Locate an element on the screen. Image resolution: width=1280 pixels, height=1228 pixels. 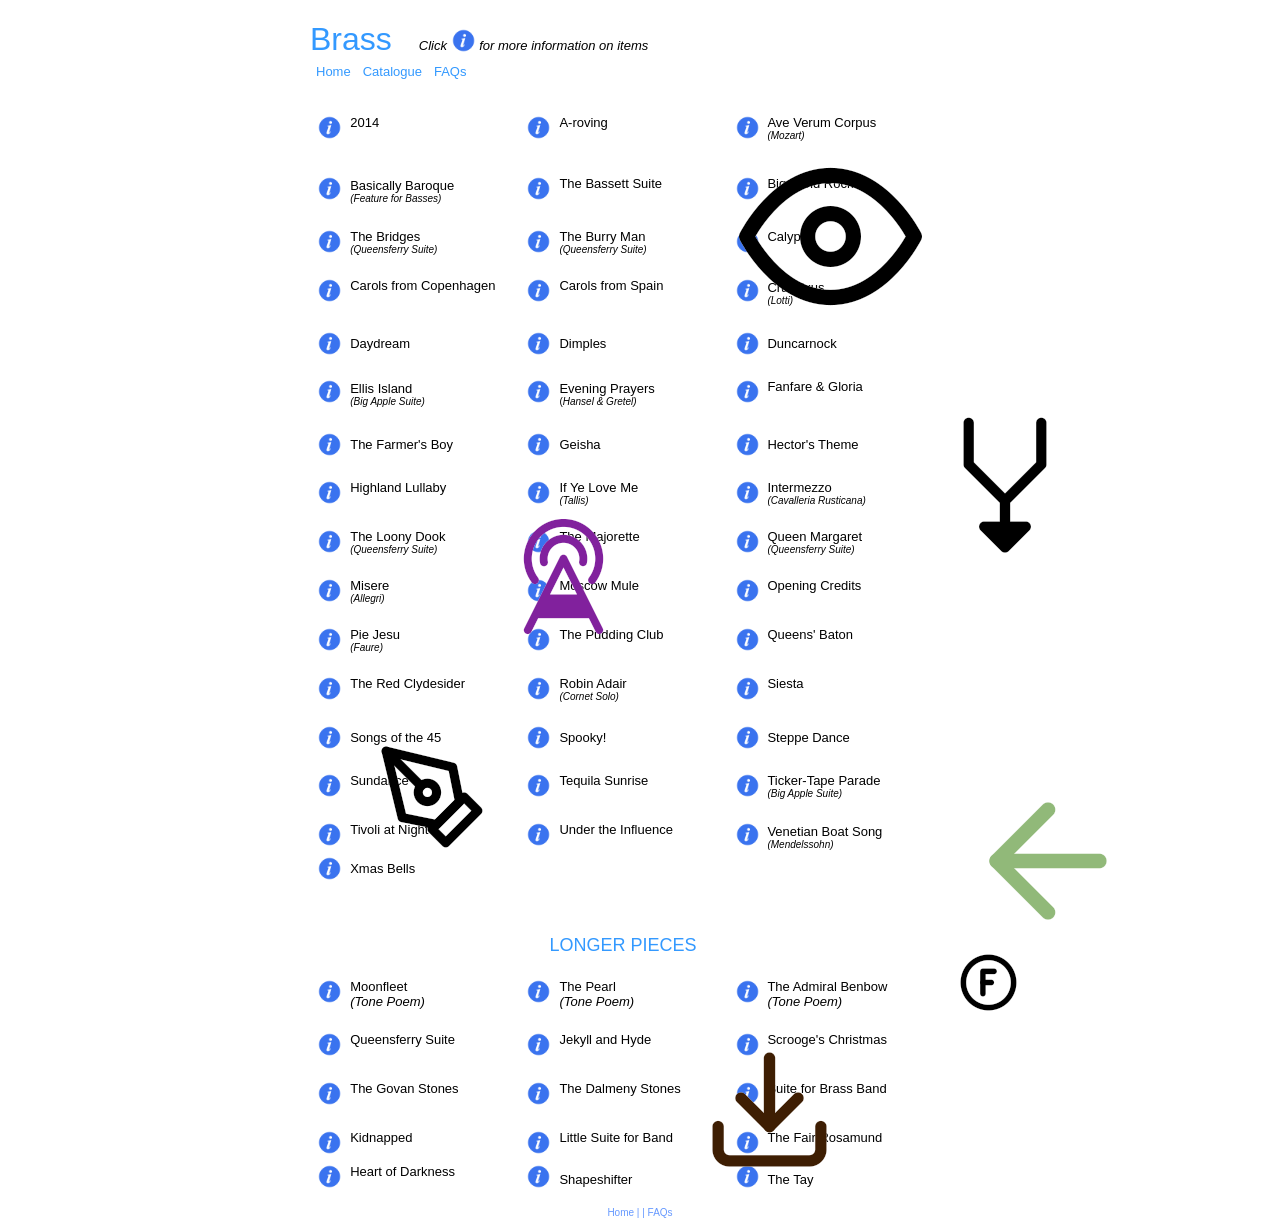
go back to the previous screen is located at coordinates (1048, 861).